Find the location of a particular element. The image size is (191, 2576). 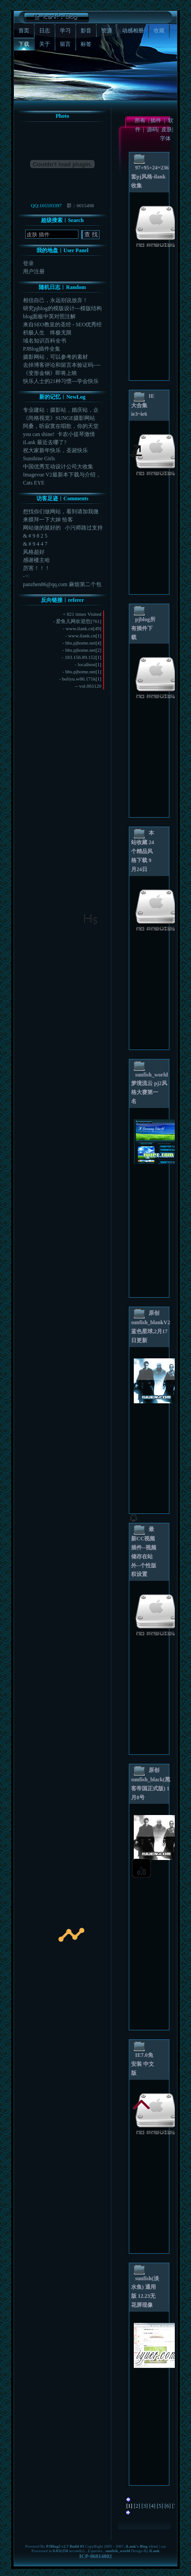

open link in new window or tab is located at coordinates (136, 450).